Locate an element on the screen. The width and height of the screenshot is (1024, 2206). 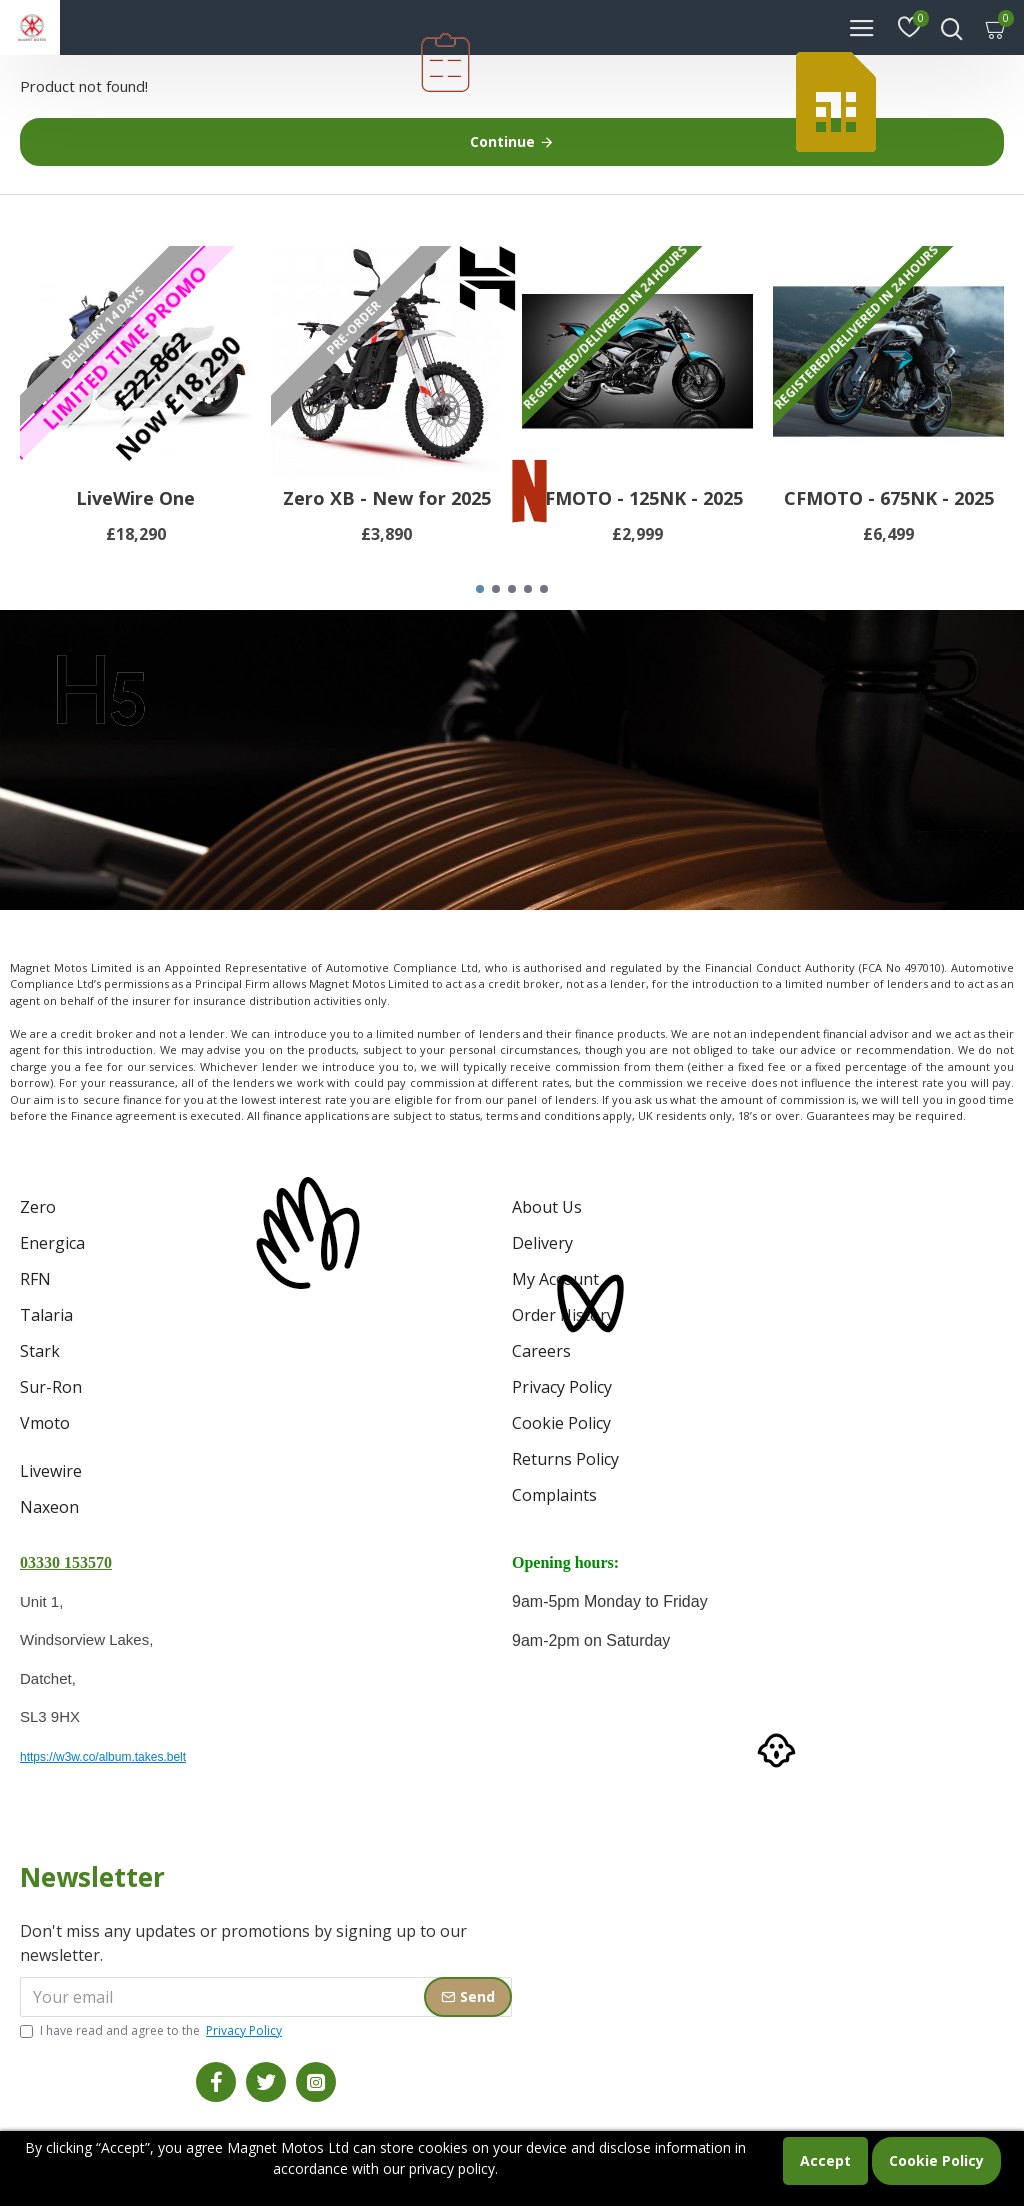
format text as heading level 5 is located at coordinates (100, 689).